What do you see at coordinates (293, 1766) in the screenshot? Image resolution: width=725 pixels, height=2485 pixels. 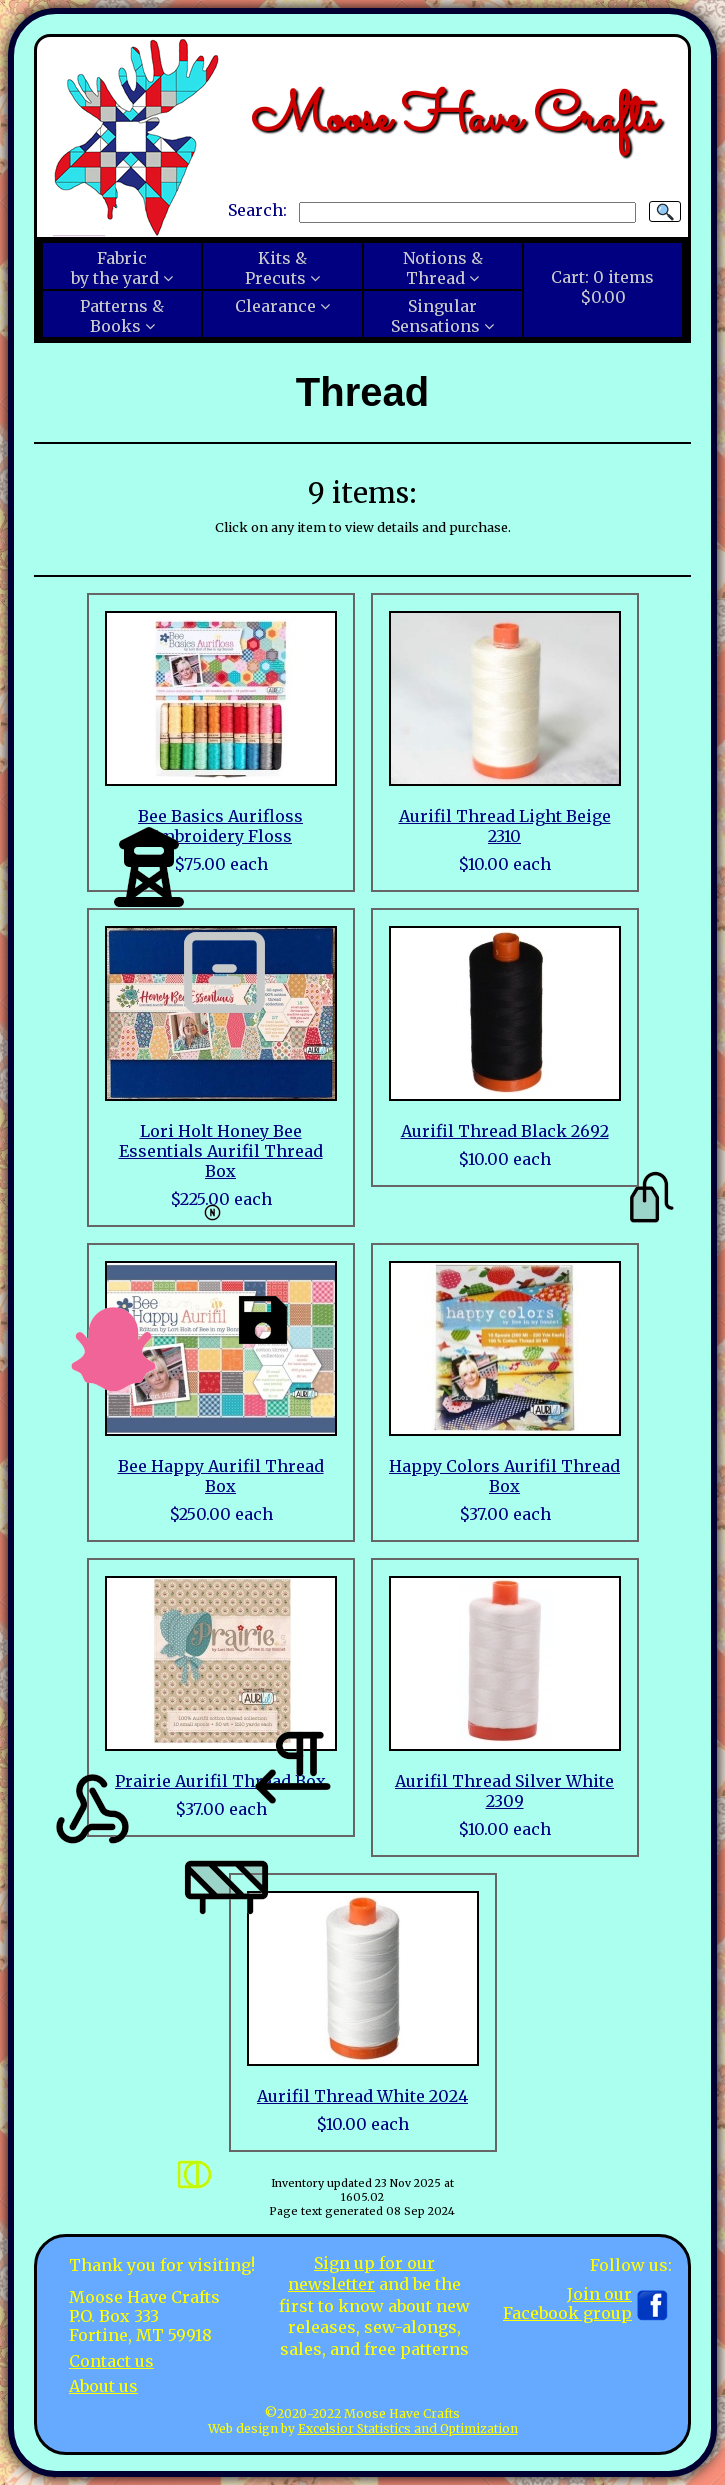 I see `align text to the left` at bounding box center [293, 1766].